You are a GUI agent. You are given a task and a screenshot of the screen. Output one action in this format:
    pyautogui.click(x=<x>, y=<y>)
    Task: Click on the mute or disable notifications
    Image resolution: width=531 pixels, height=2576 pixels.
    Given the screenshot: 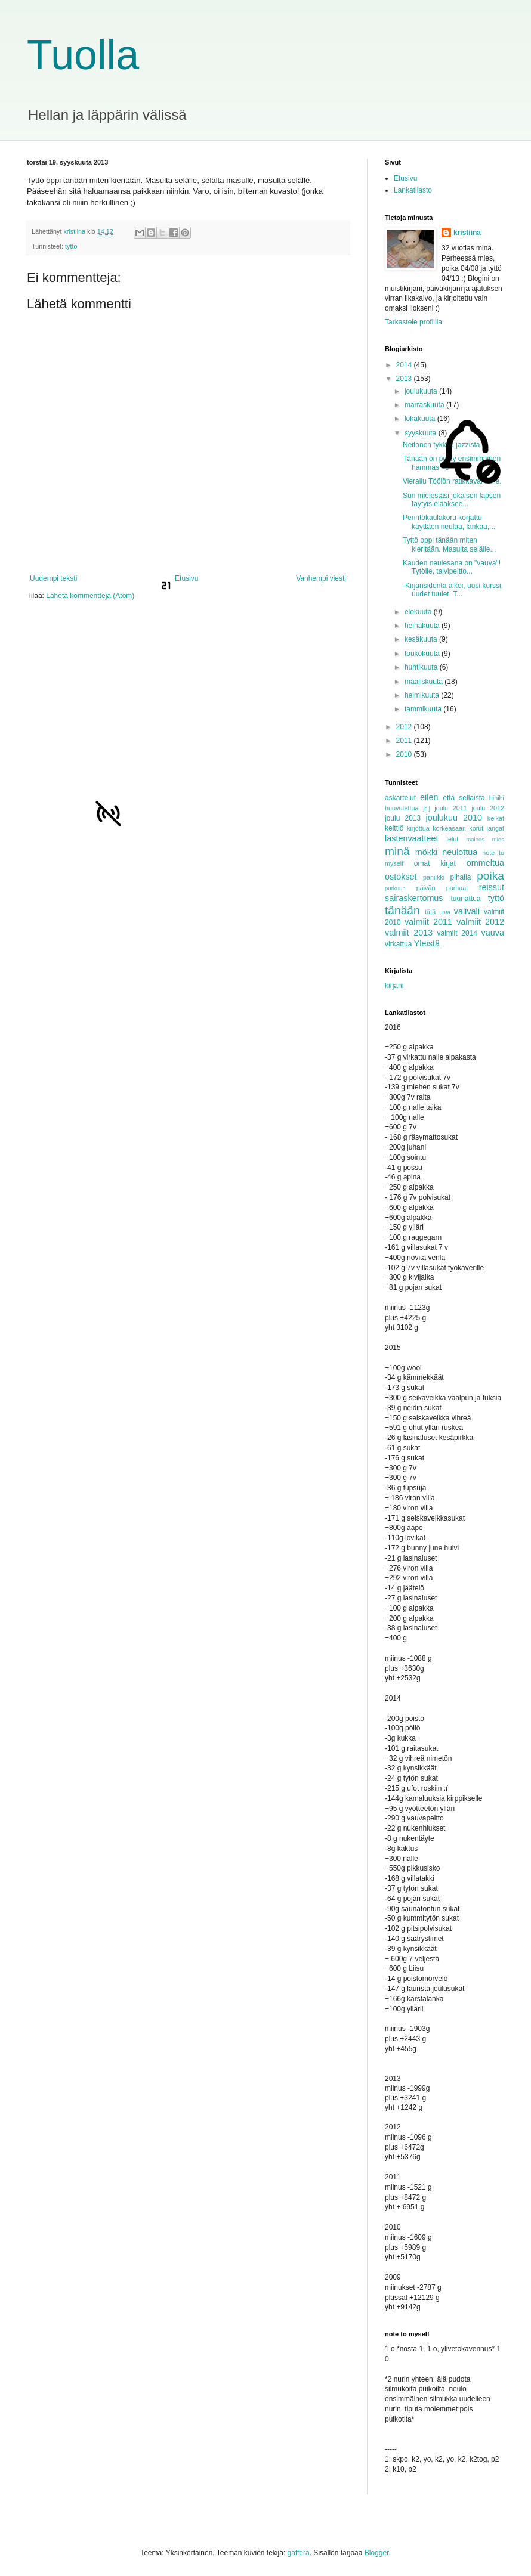 What is the action you would take?
    pyautogui.click(x=467, y=450)
    